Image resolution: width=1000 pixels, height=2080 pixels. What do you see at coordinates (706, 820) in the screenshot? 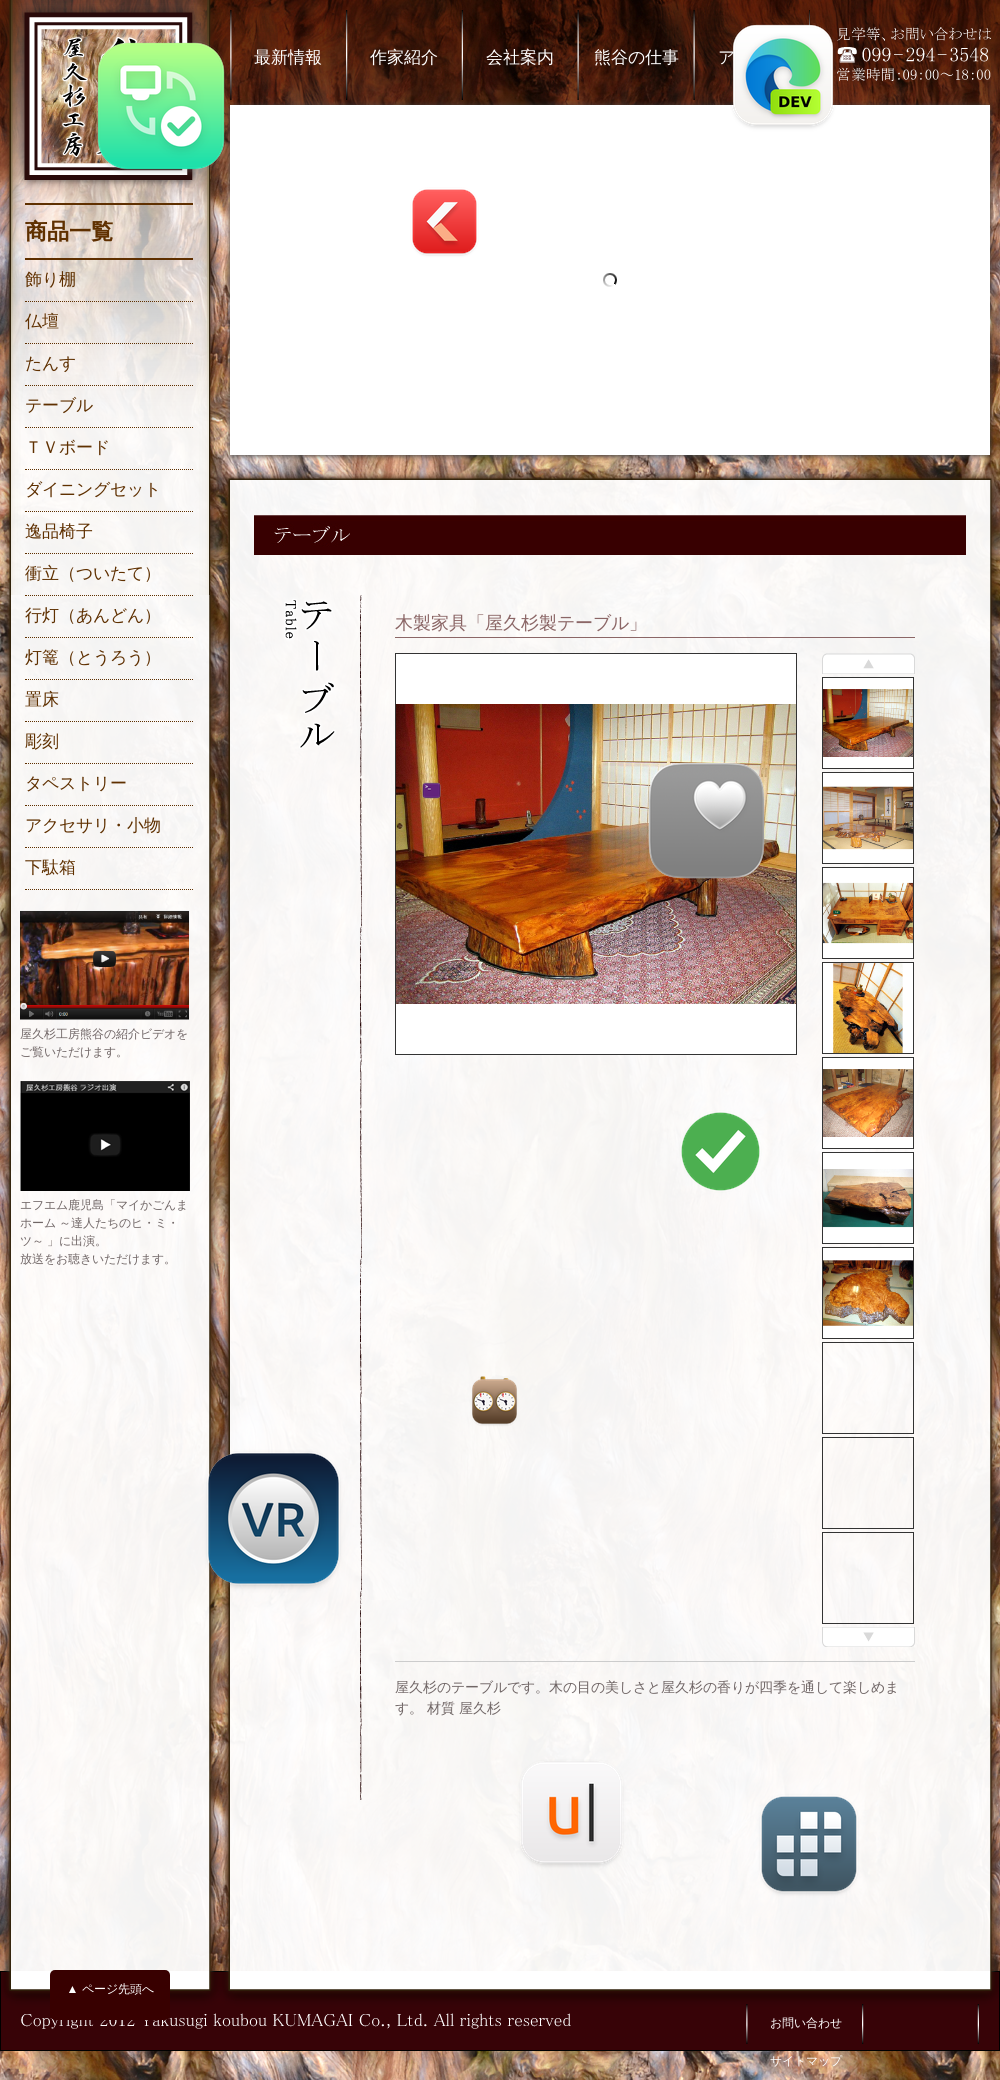
I see `open the Health app` at bounding box center [706, 820].